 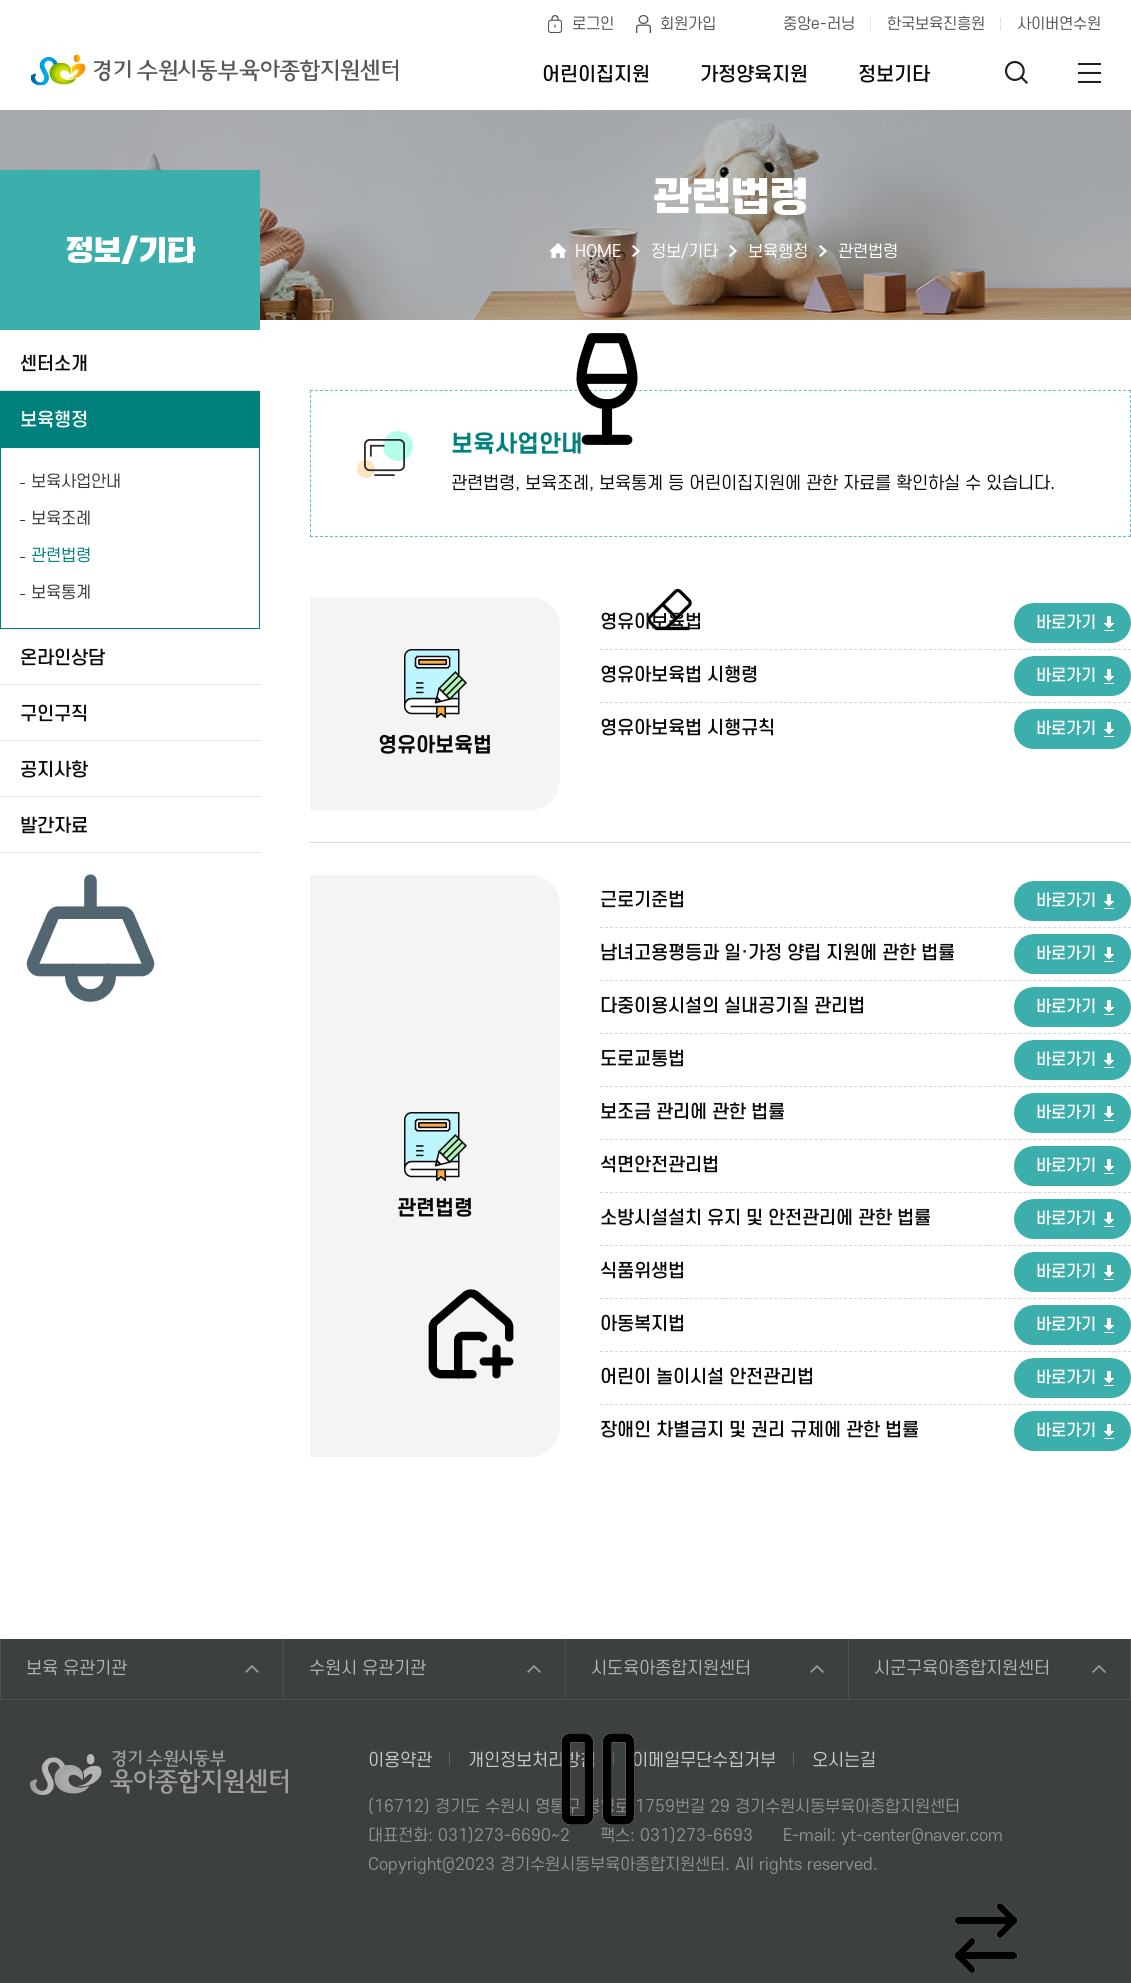 What do you see at coordinates (471, 1336) in the screenshot?
I see `add a new home or property` at bounding box center [471, 1336].